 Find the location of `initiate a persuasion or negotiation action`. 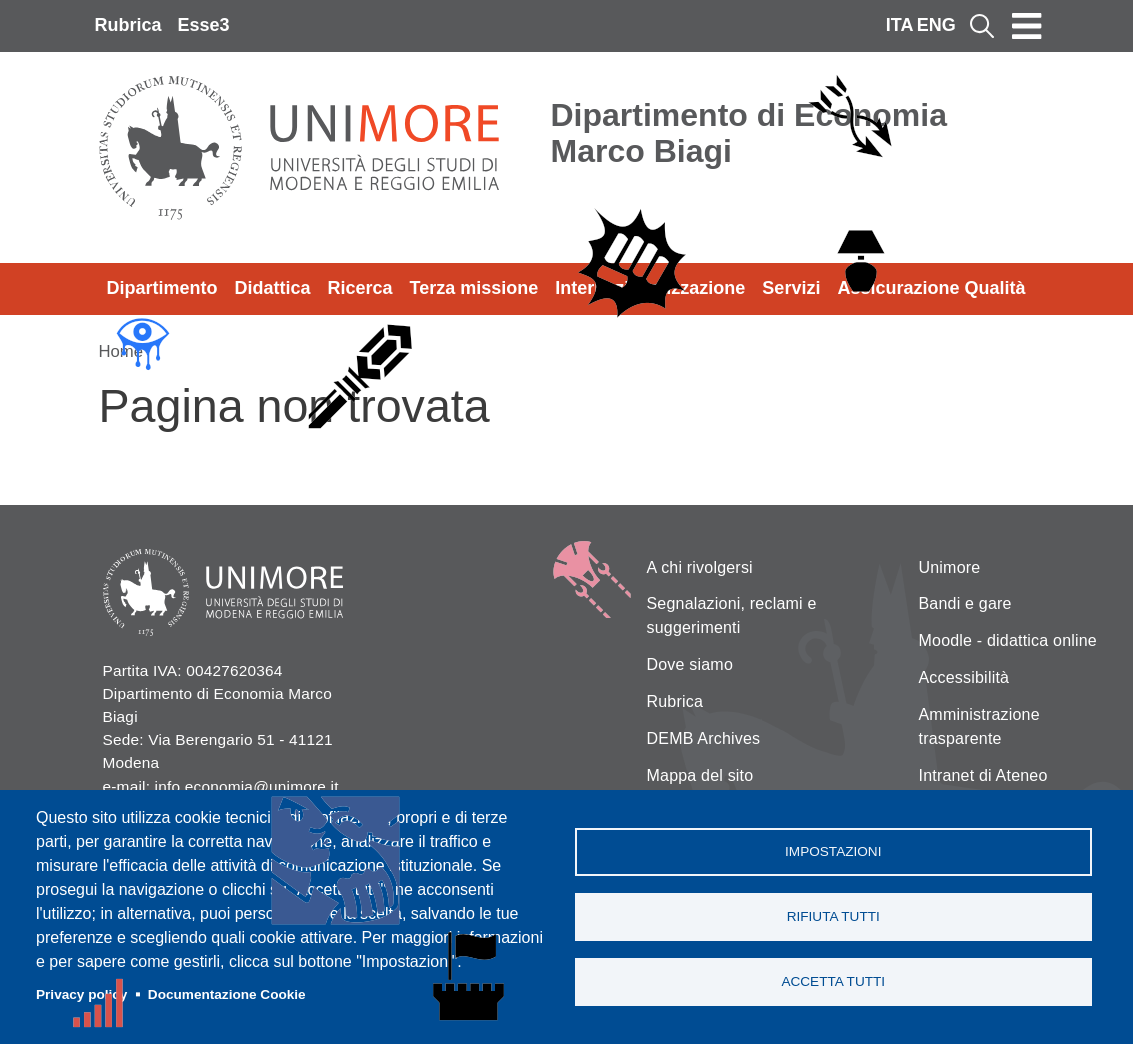

initiate a persuasion or negotiation action is located at coordinates (335, 860).